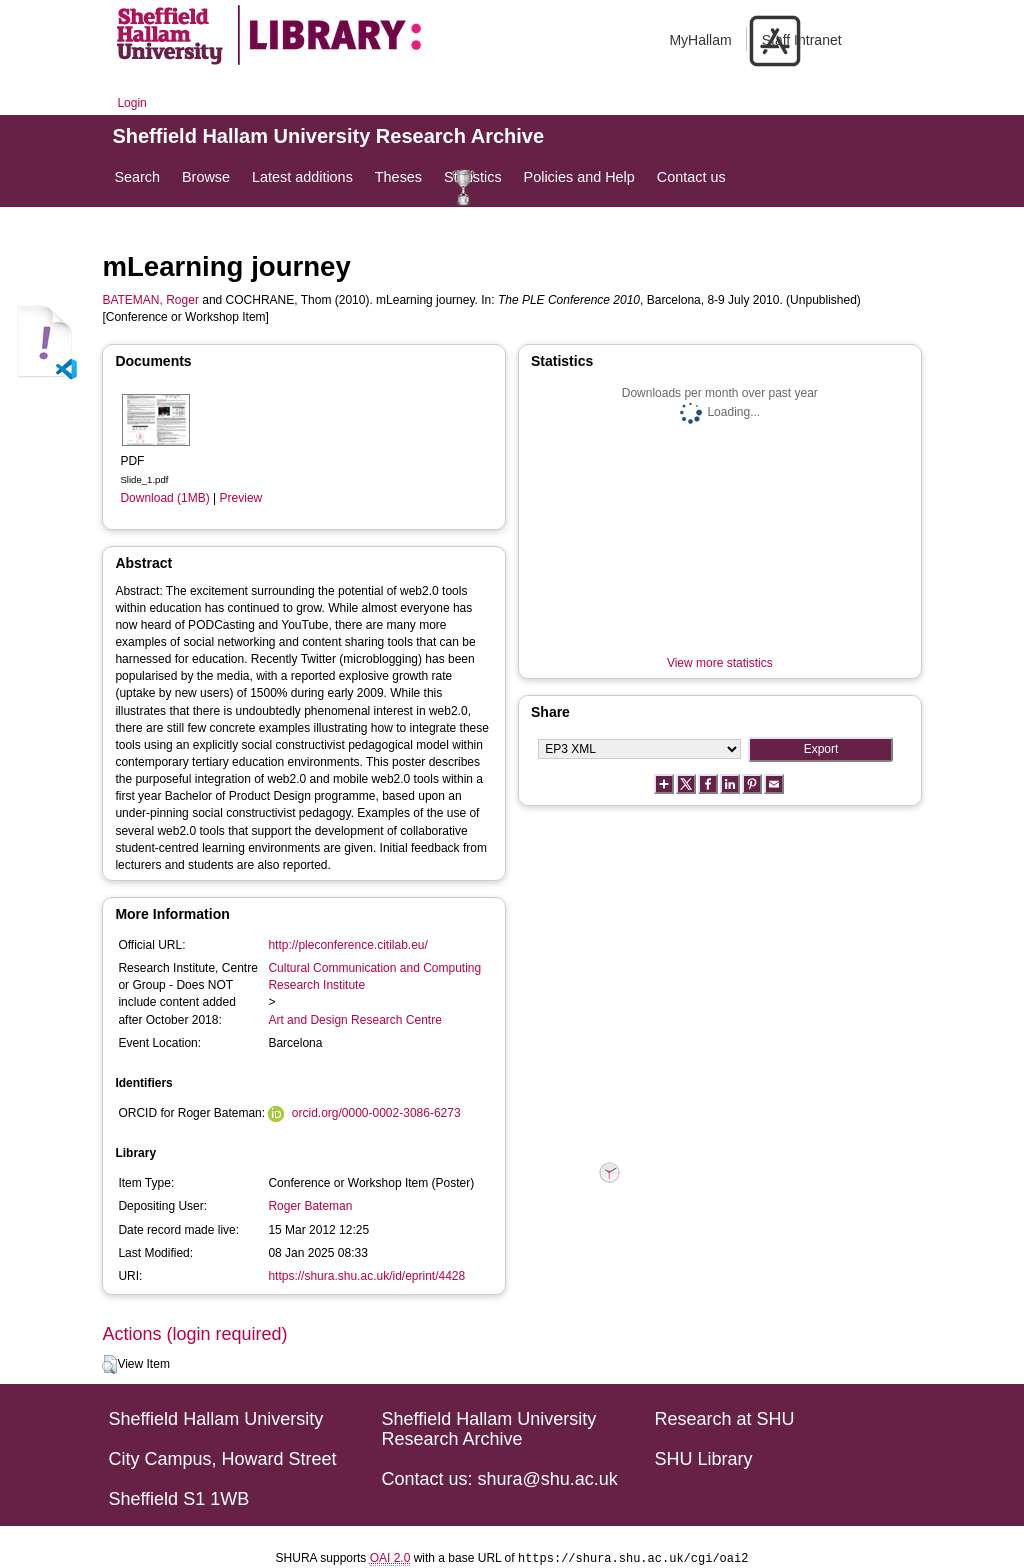  I want to click on open the app store, so click(775, 41).